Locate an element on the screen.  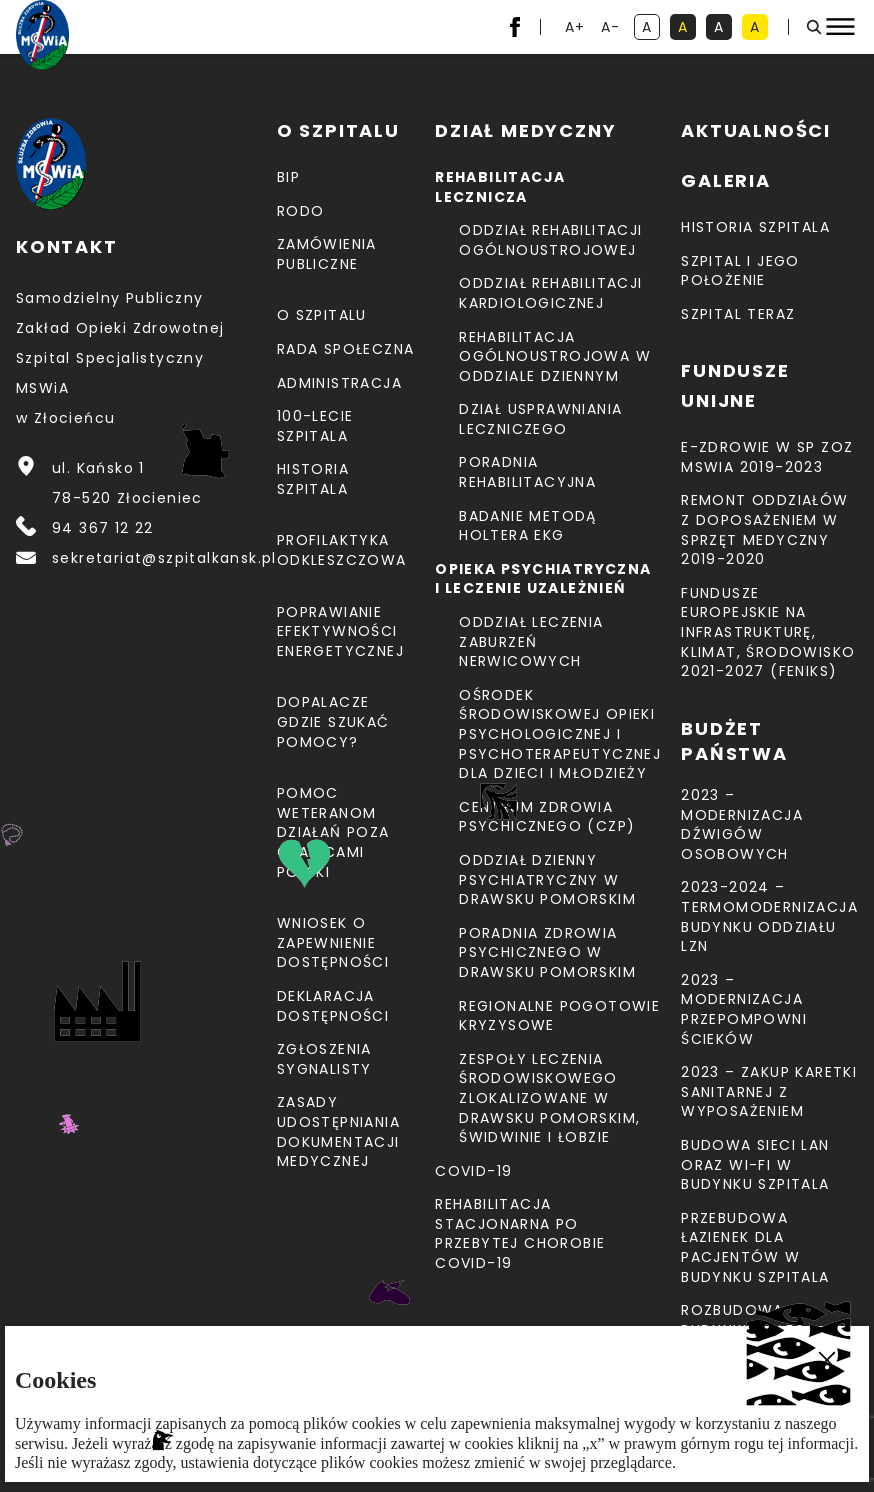
view black sea region on map is located at coordinates (389, 1292).